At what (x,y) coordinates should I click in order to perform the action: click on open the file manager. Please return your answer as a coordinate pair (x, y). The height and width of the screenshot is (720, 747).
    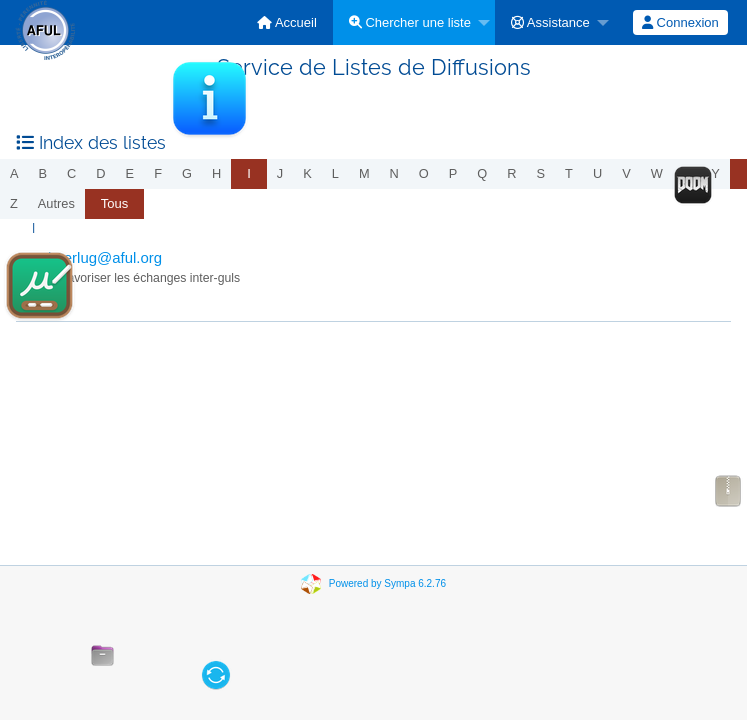
    Looking at the image, I should click on (102, 655).